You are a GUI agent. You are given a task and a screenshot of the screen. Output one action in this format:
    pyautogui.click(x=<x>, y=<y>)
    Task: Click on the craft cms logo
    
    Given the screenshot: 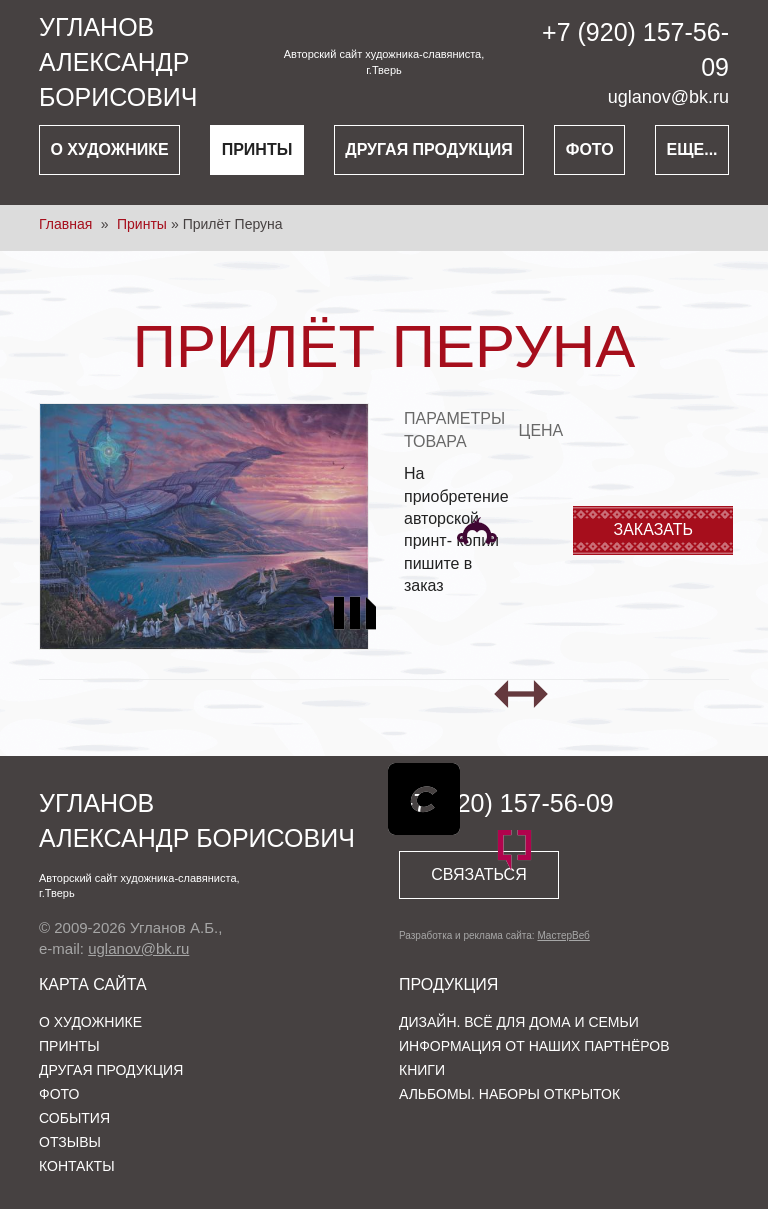 What is the action you would take?
    pyautogui.click(x=424, y=799)
    